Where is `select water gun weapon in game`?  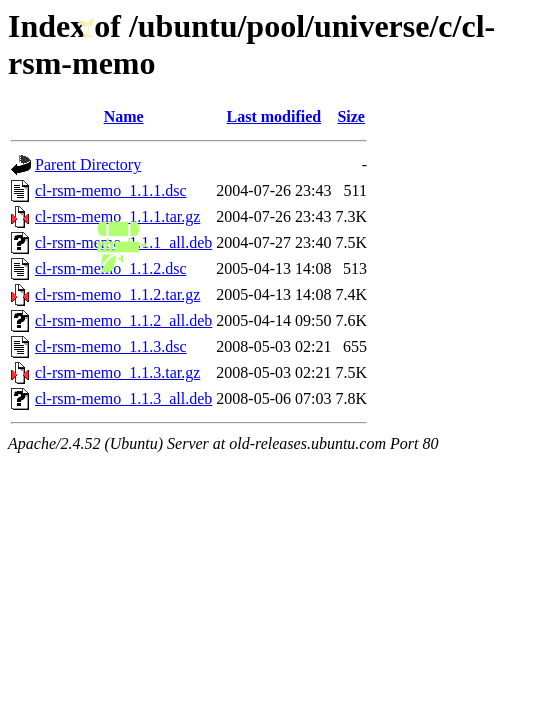 select water gun weapon in game is located at coordinates (122, 247).